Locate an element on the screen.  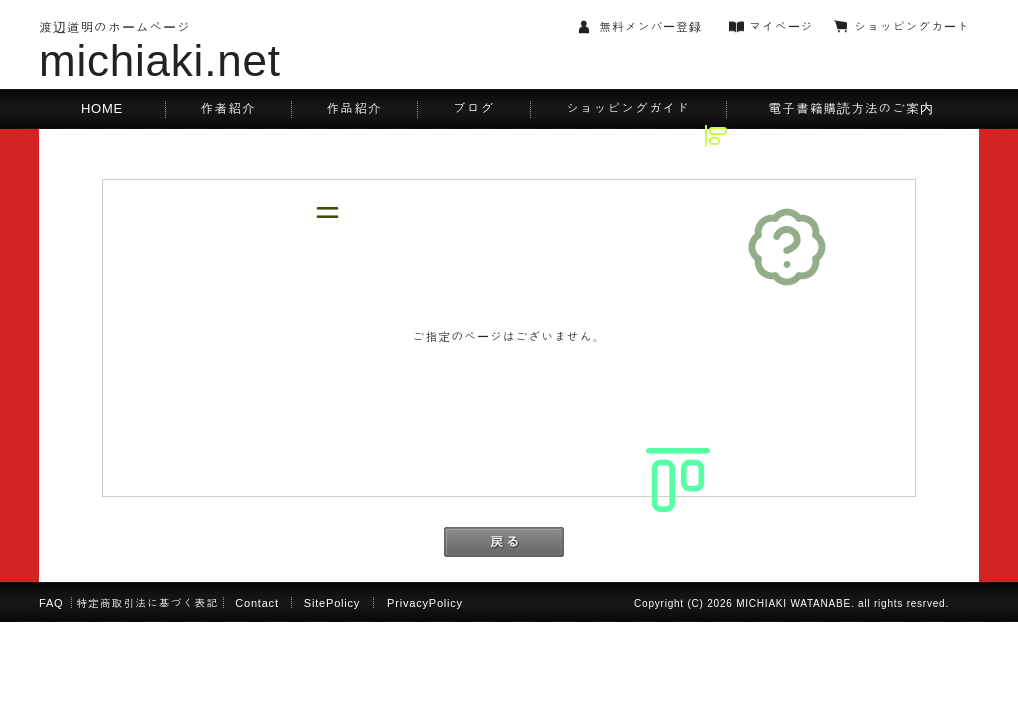
access help or FAQ section is located at coordinates (787, 247).